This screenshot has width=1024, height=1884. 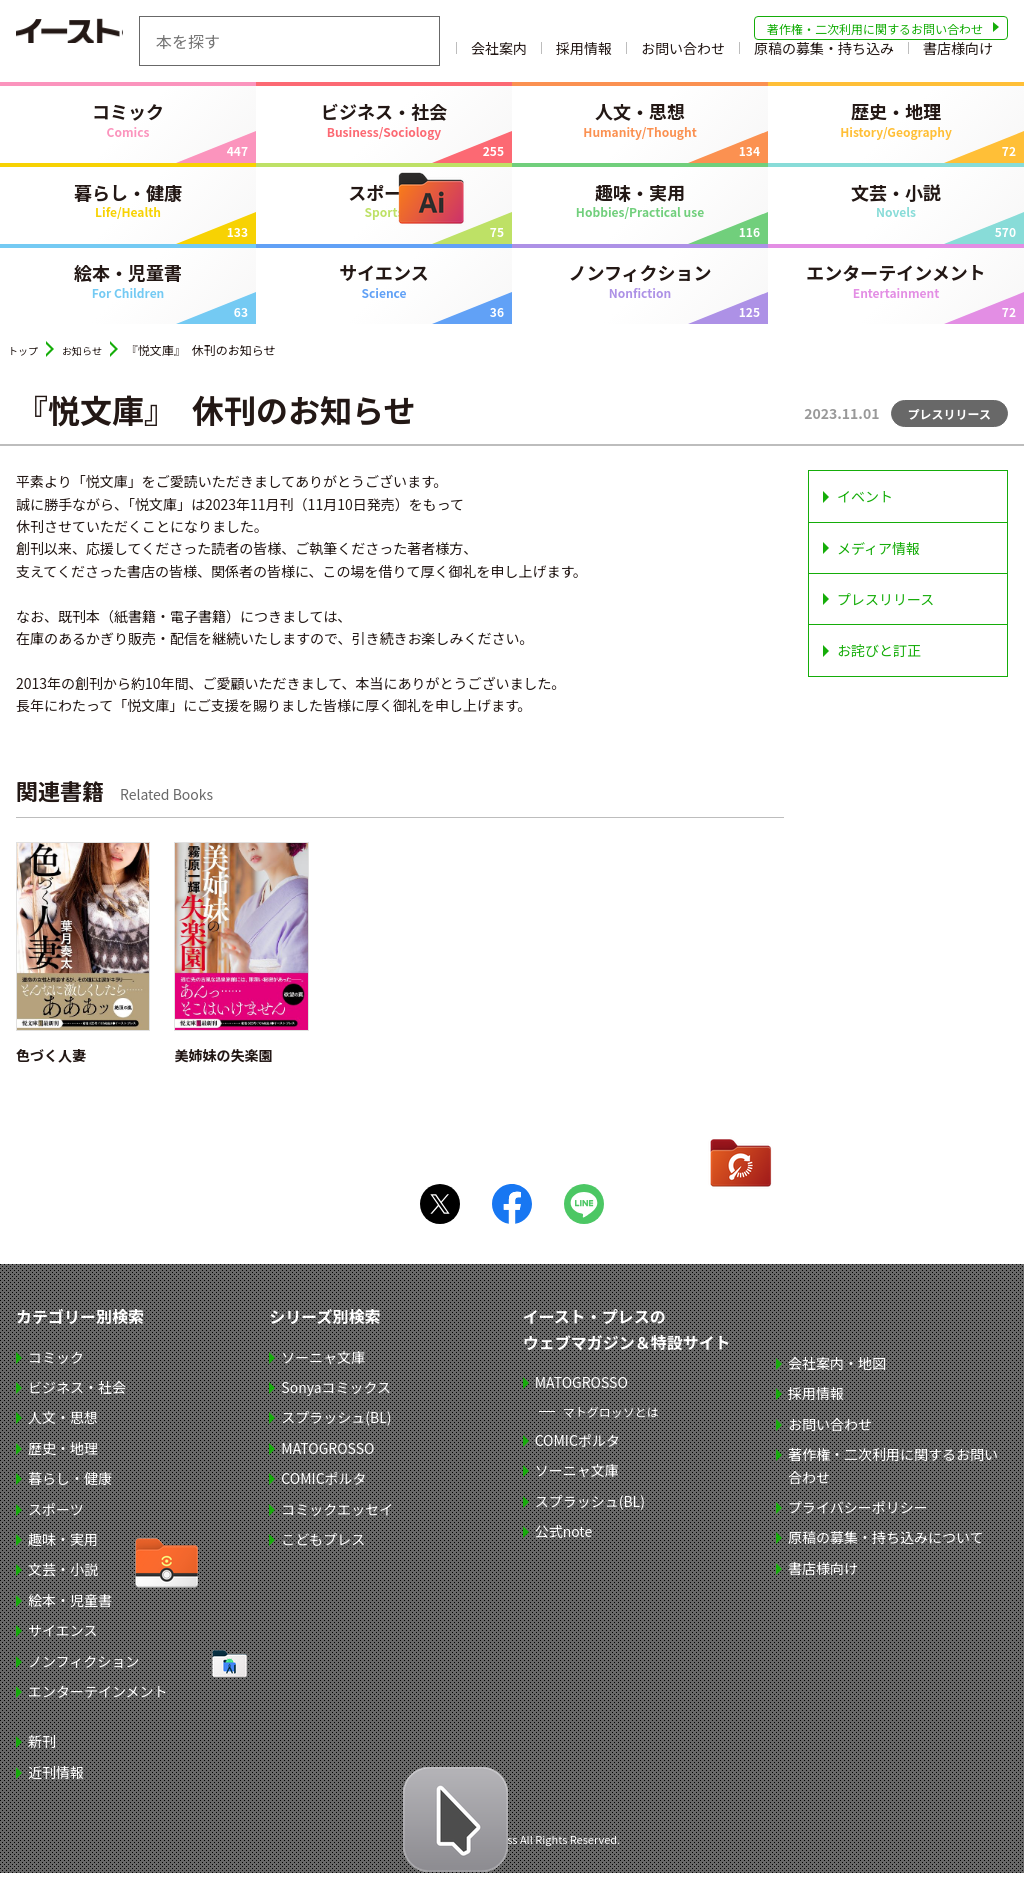 What do you see at coordinates (431, 200) in the screenshot?
I see `open folder containing Adobe Illustrator files` at bounding box center [431, 200].